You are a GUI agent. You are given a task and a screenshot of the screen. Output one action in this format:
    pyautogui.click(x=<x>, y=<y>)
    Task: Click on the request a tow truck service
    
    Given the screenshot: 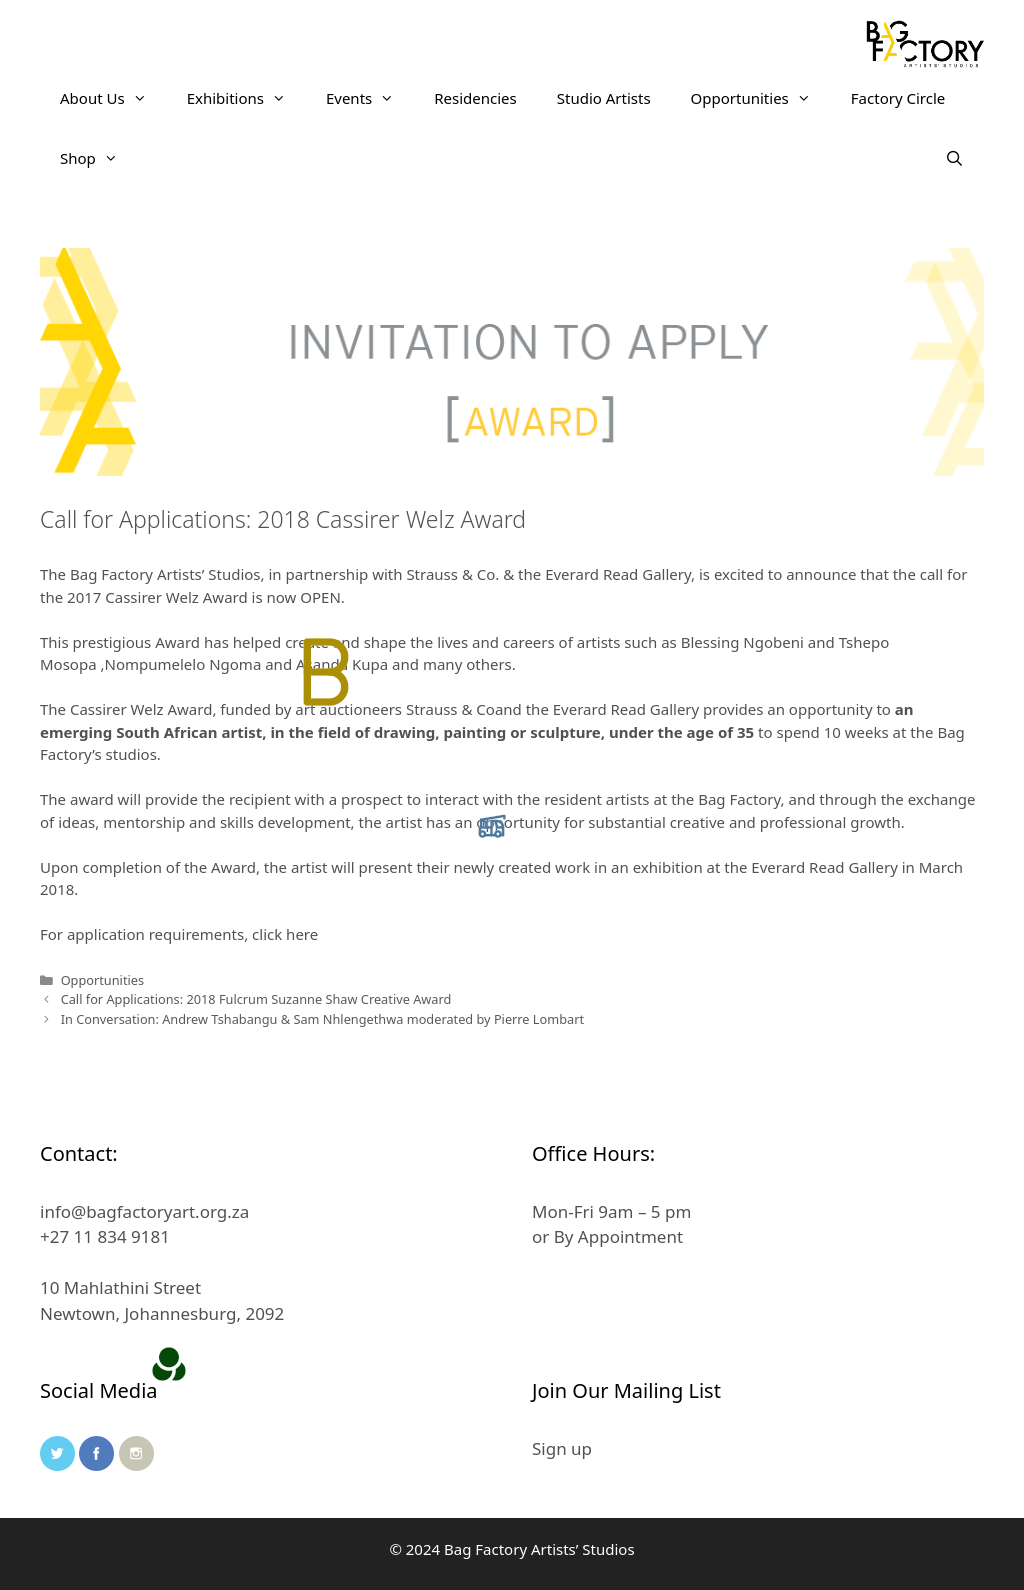 What is the action you would take?
    pyautogui.click(x=491, y=827)
    